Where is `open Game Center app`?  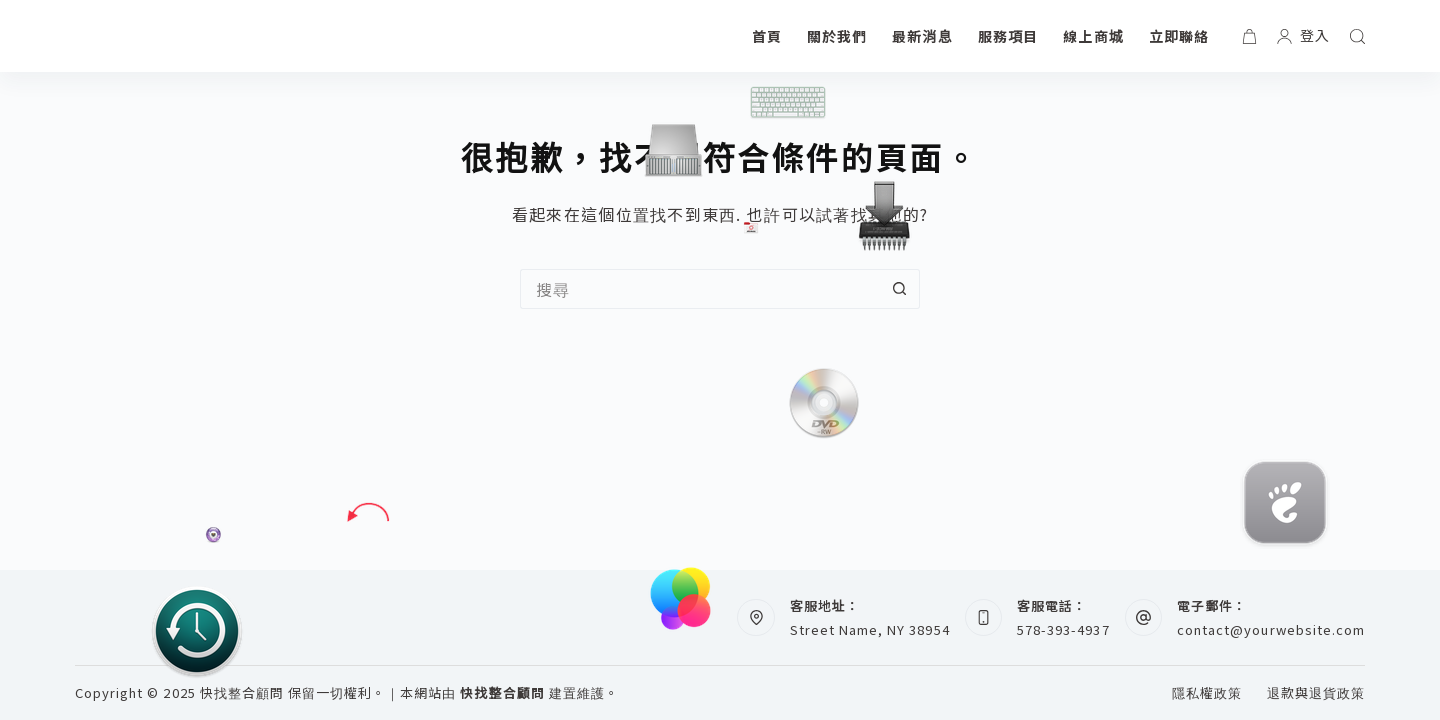
open Game Center app is located at coordinates (680, 598).